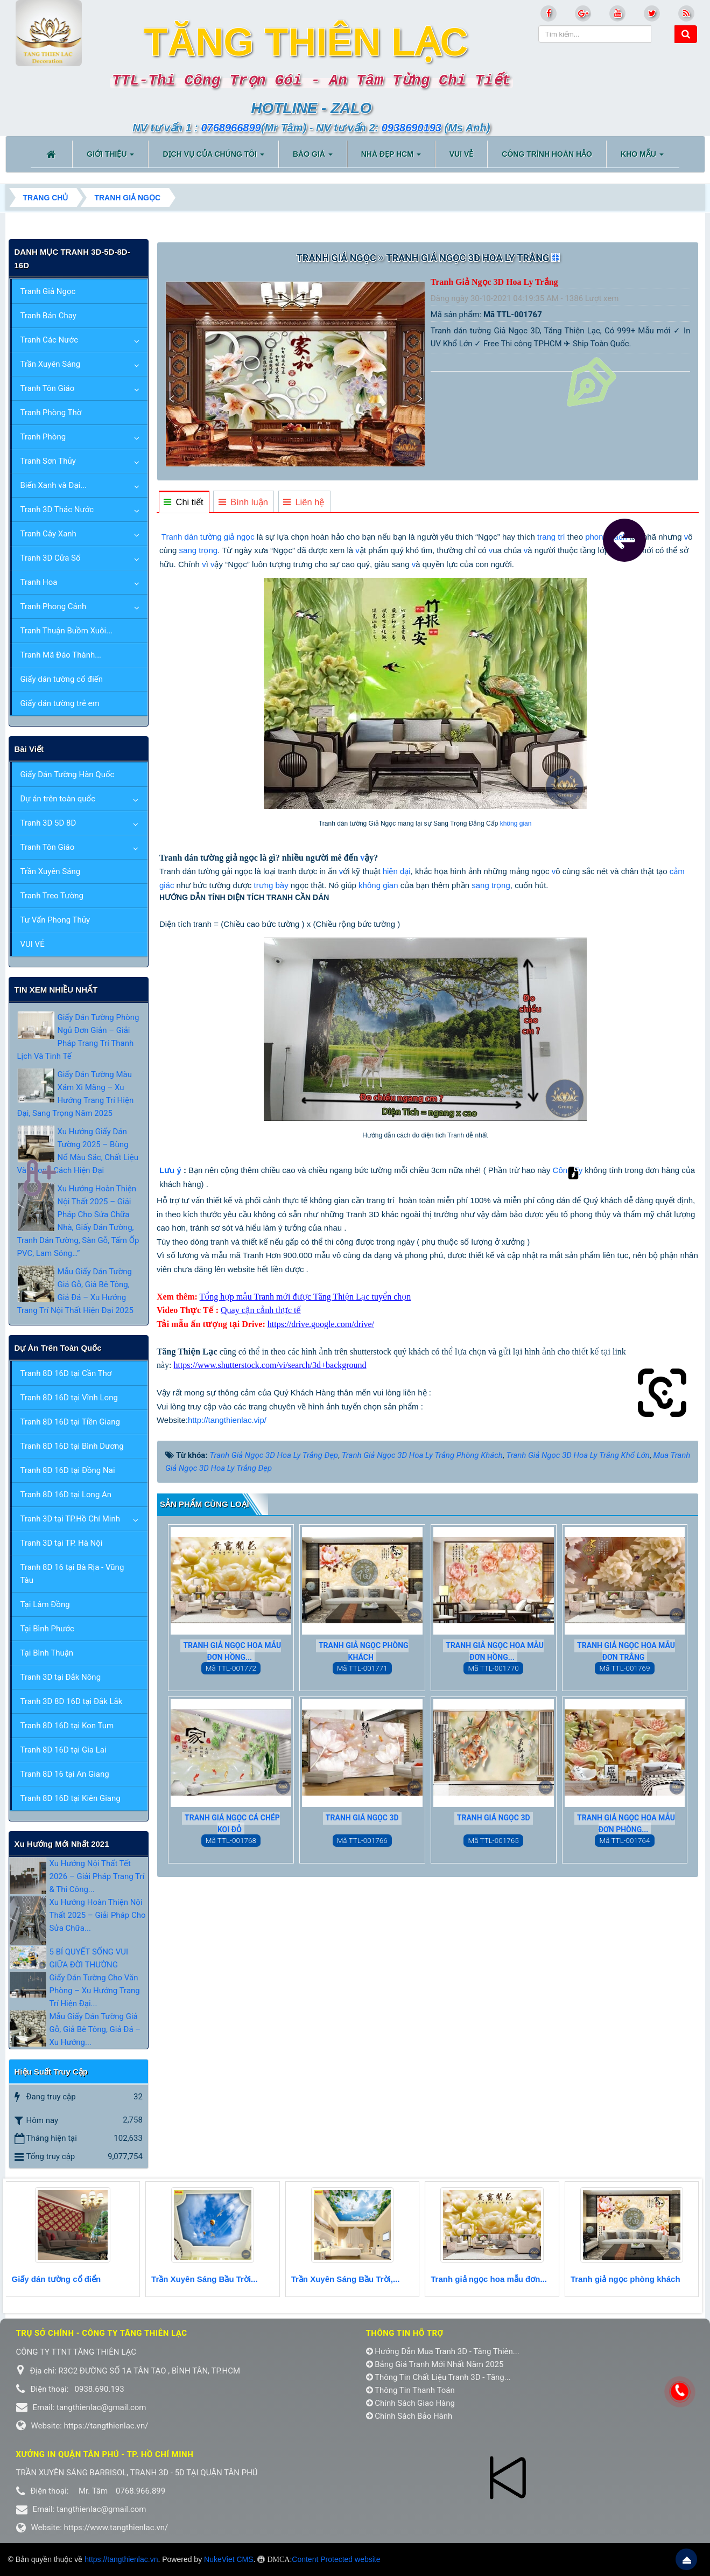  Describe the element at coordinates (508, 2477) in the screenshot. I see `skip to previous track` at that location.